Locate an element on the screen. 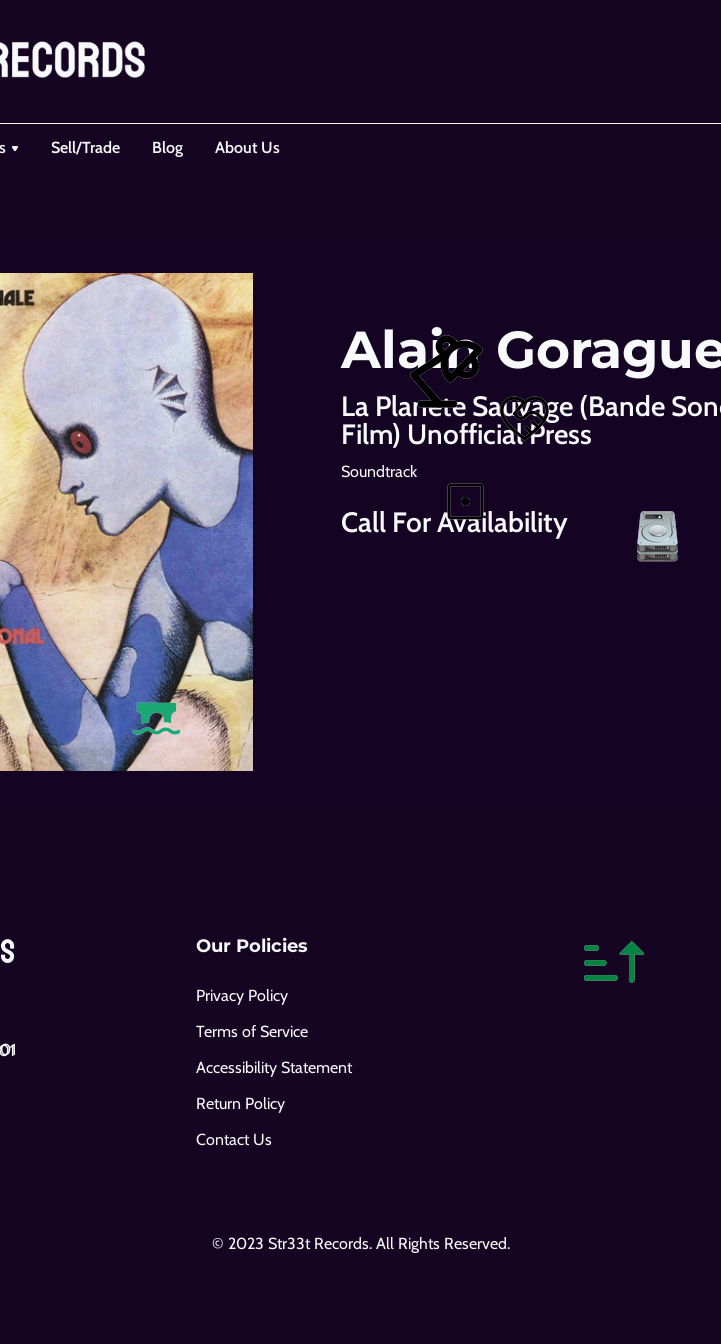 The width and height of the screenshot is (721, 1344). indicates a modified file in a diff view is located at coordinates (465, 501).